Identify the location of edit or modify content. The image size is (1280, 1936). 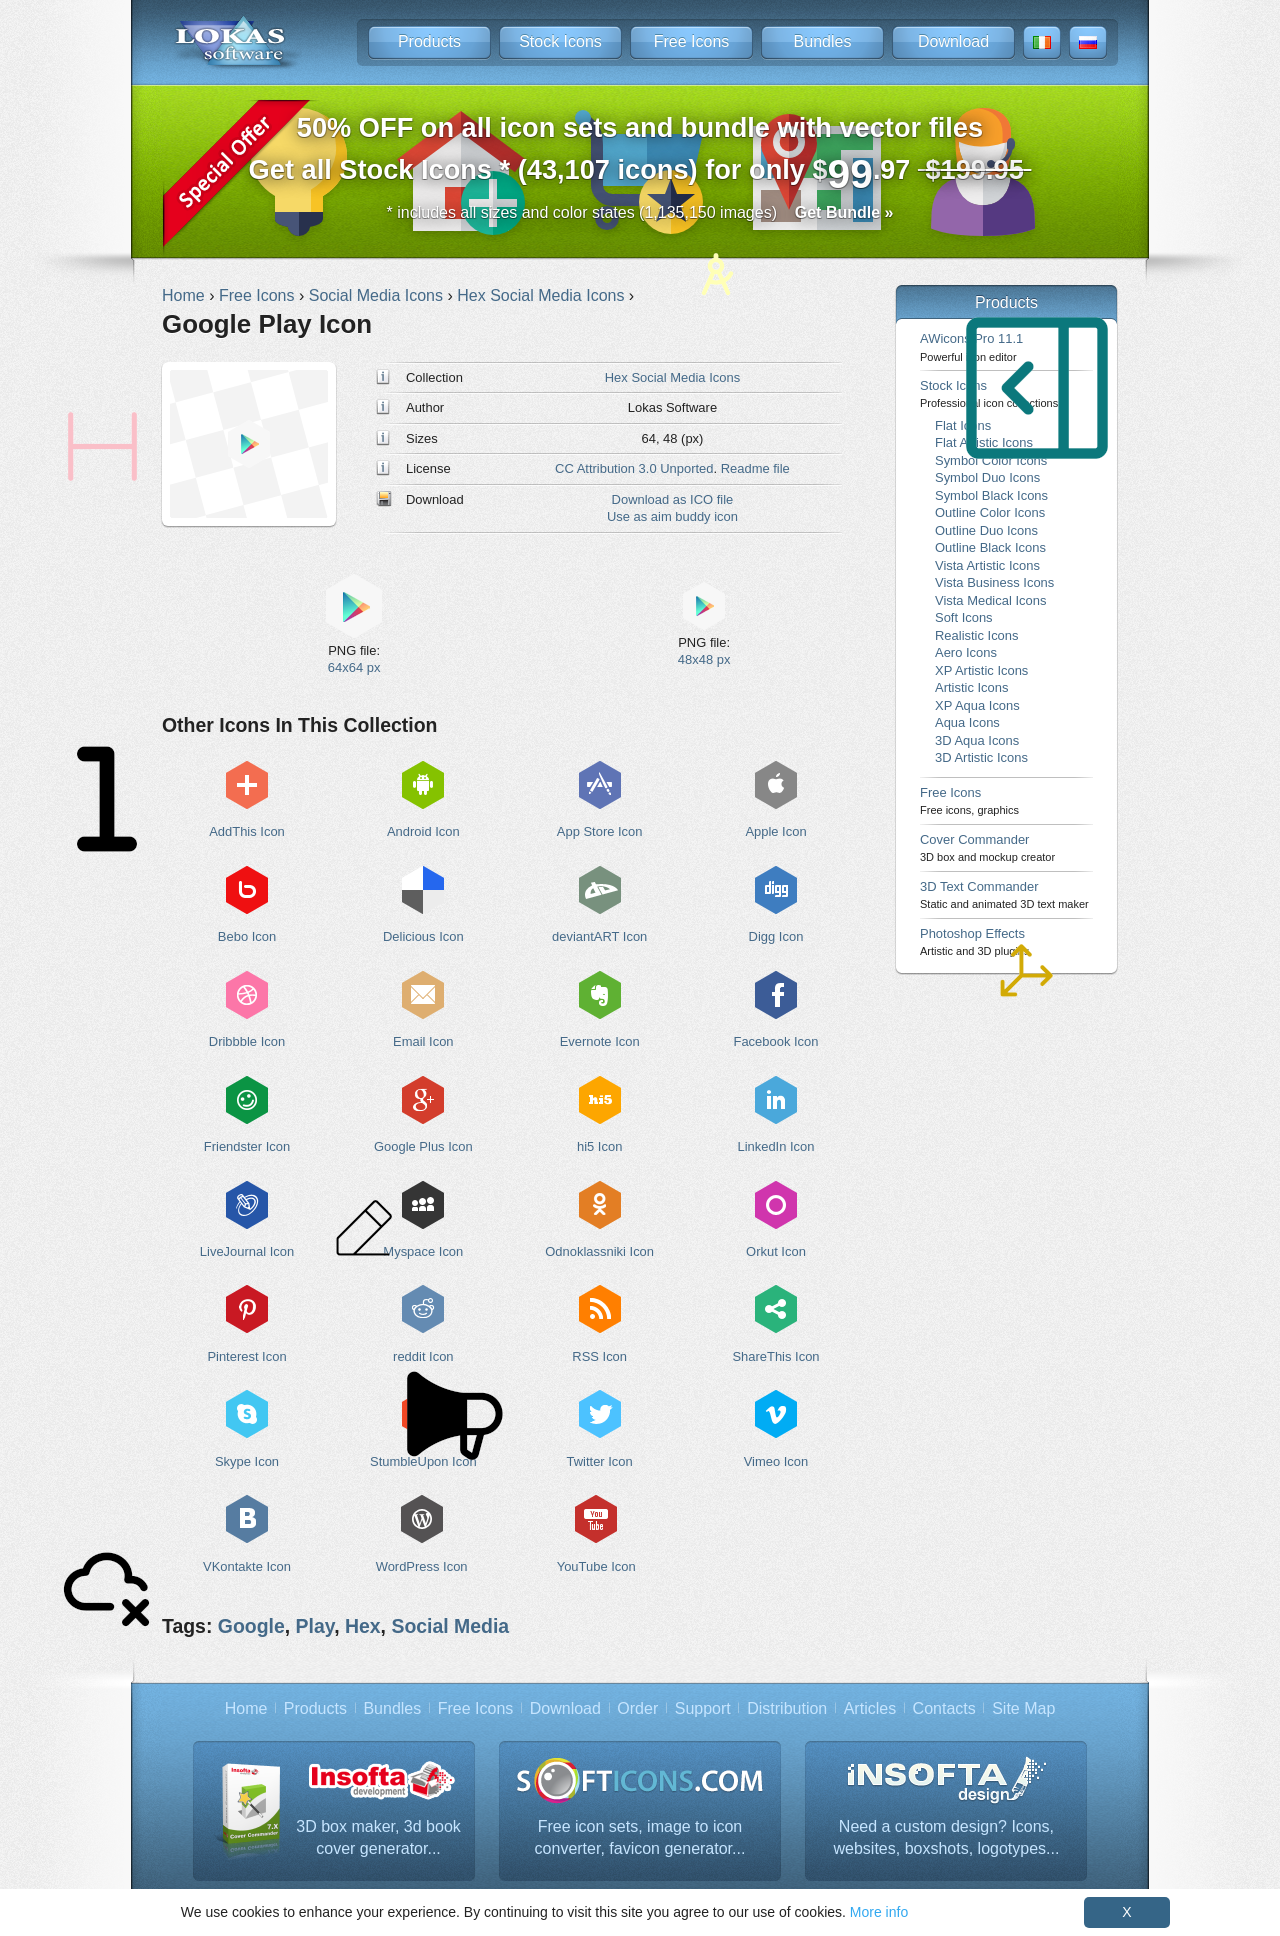
(363, 1229).